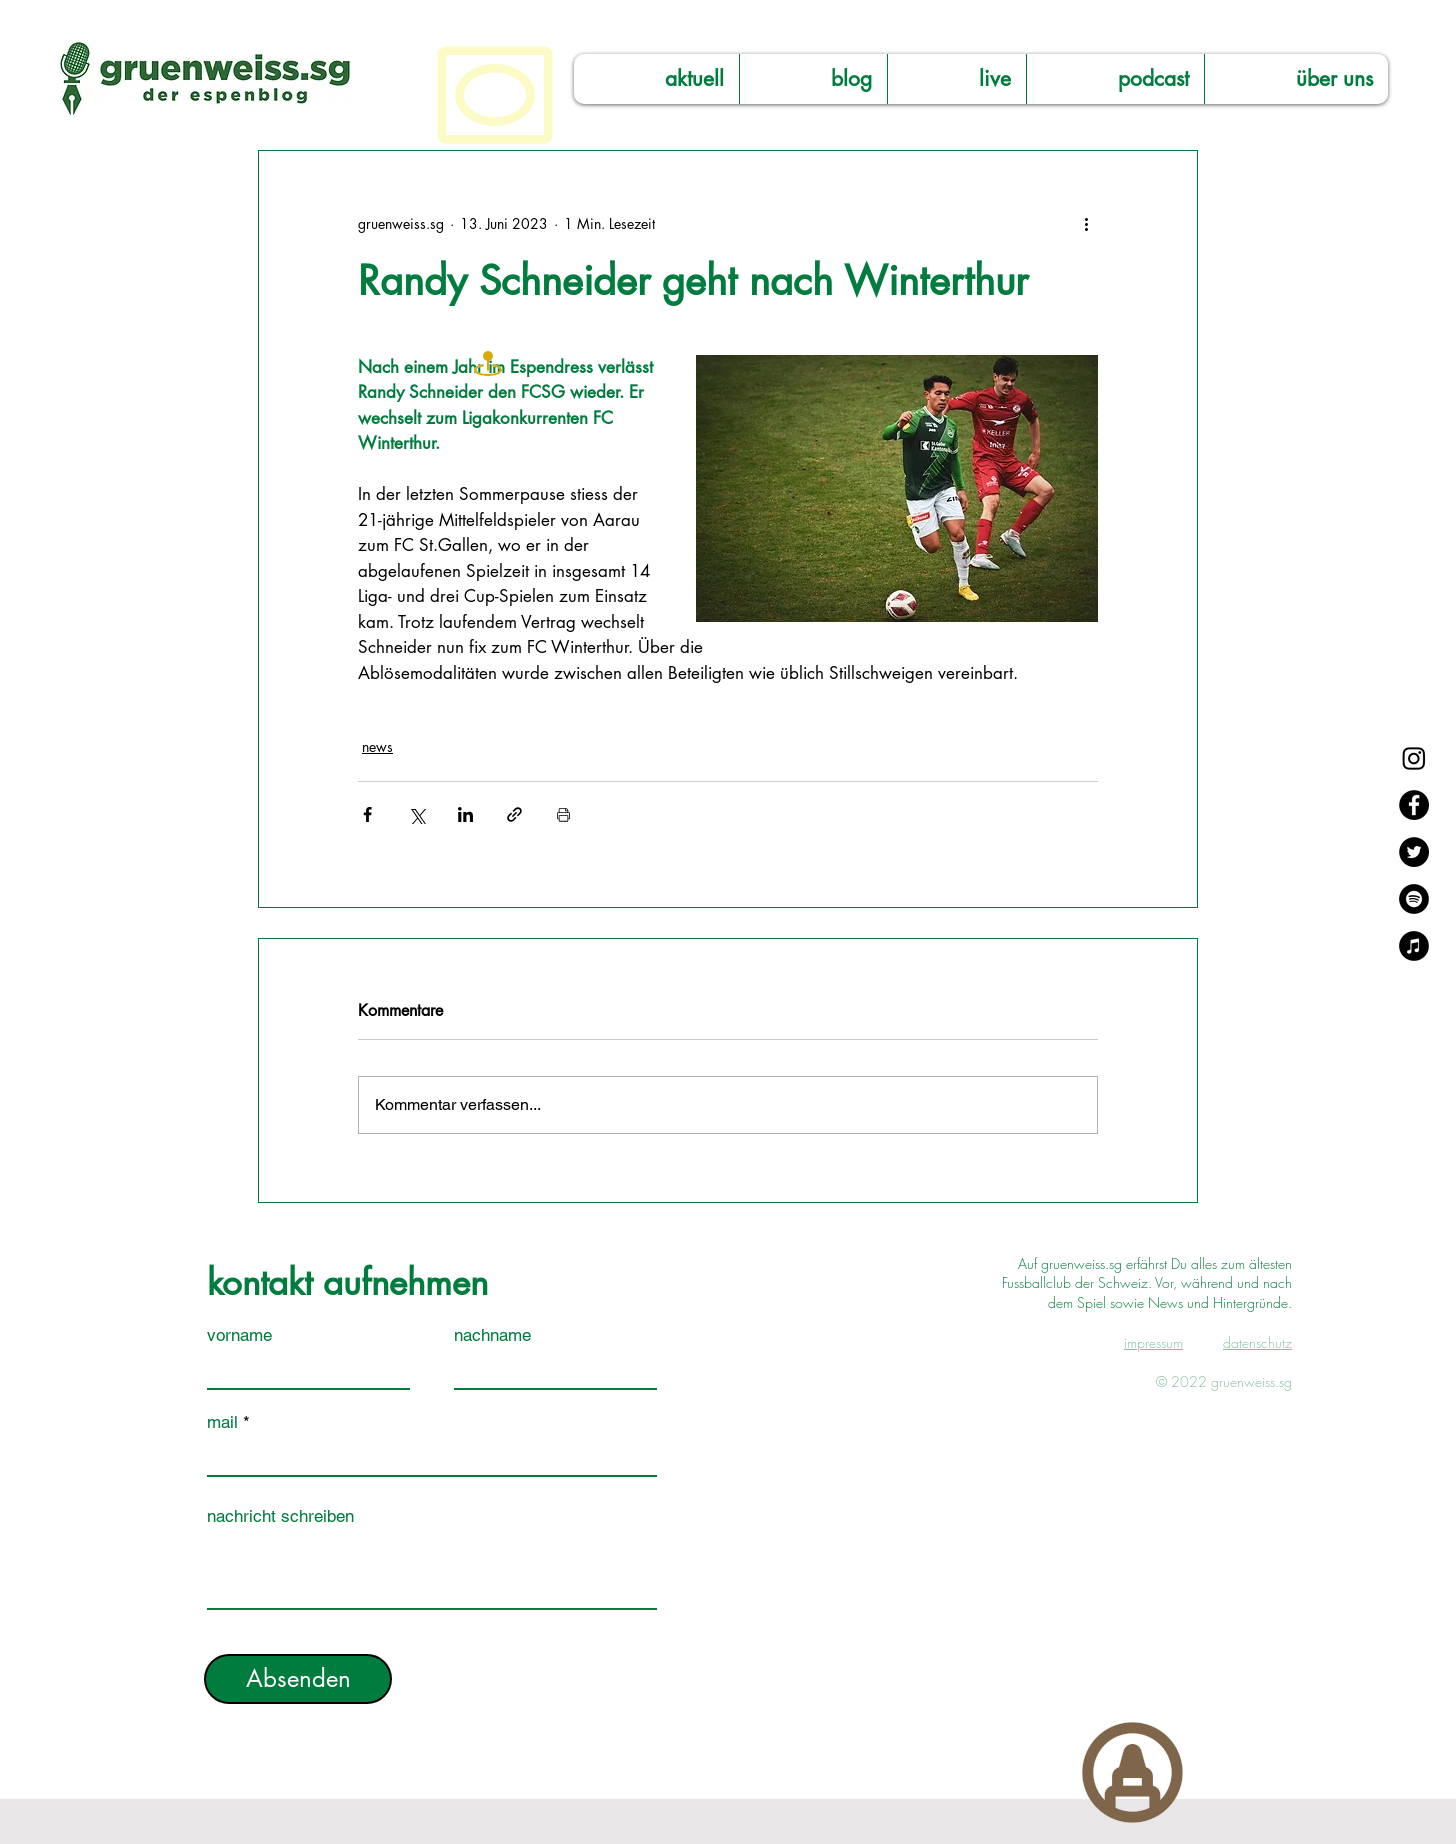  Describe the element at coordinates (495, 95) in the screenshot. I see `apply vignette effect to photo` at that location.